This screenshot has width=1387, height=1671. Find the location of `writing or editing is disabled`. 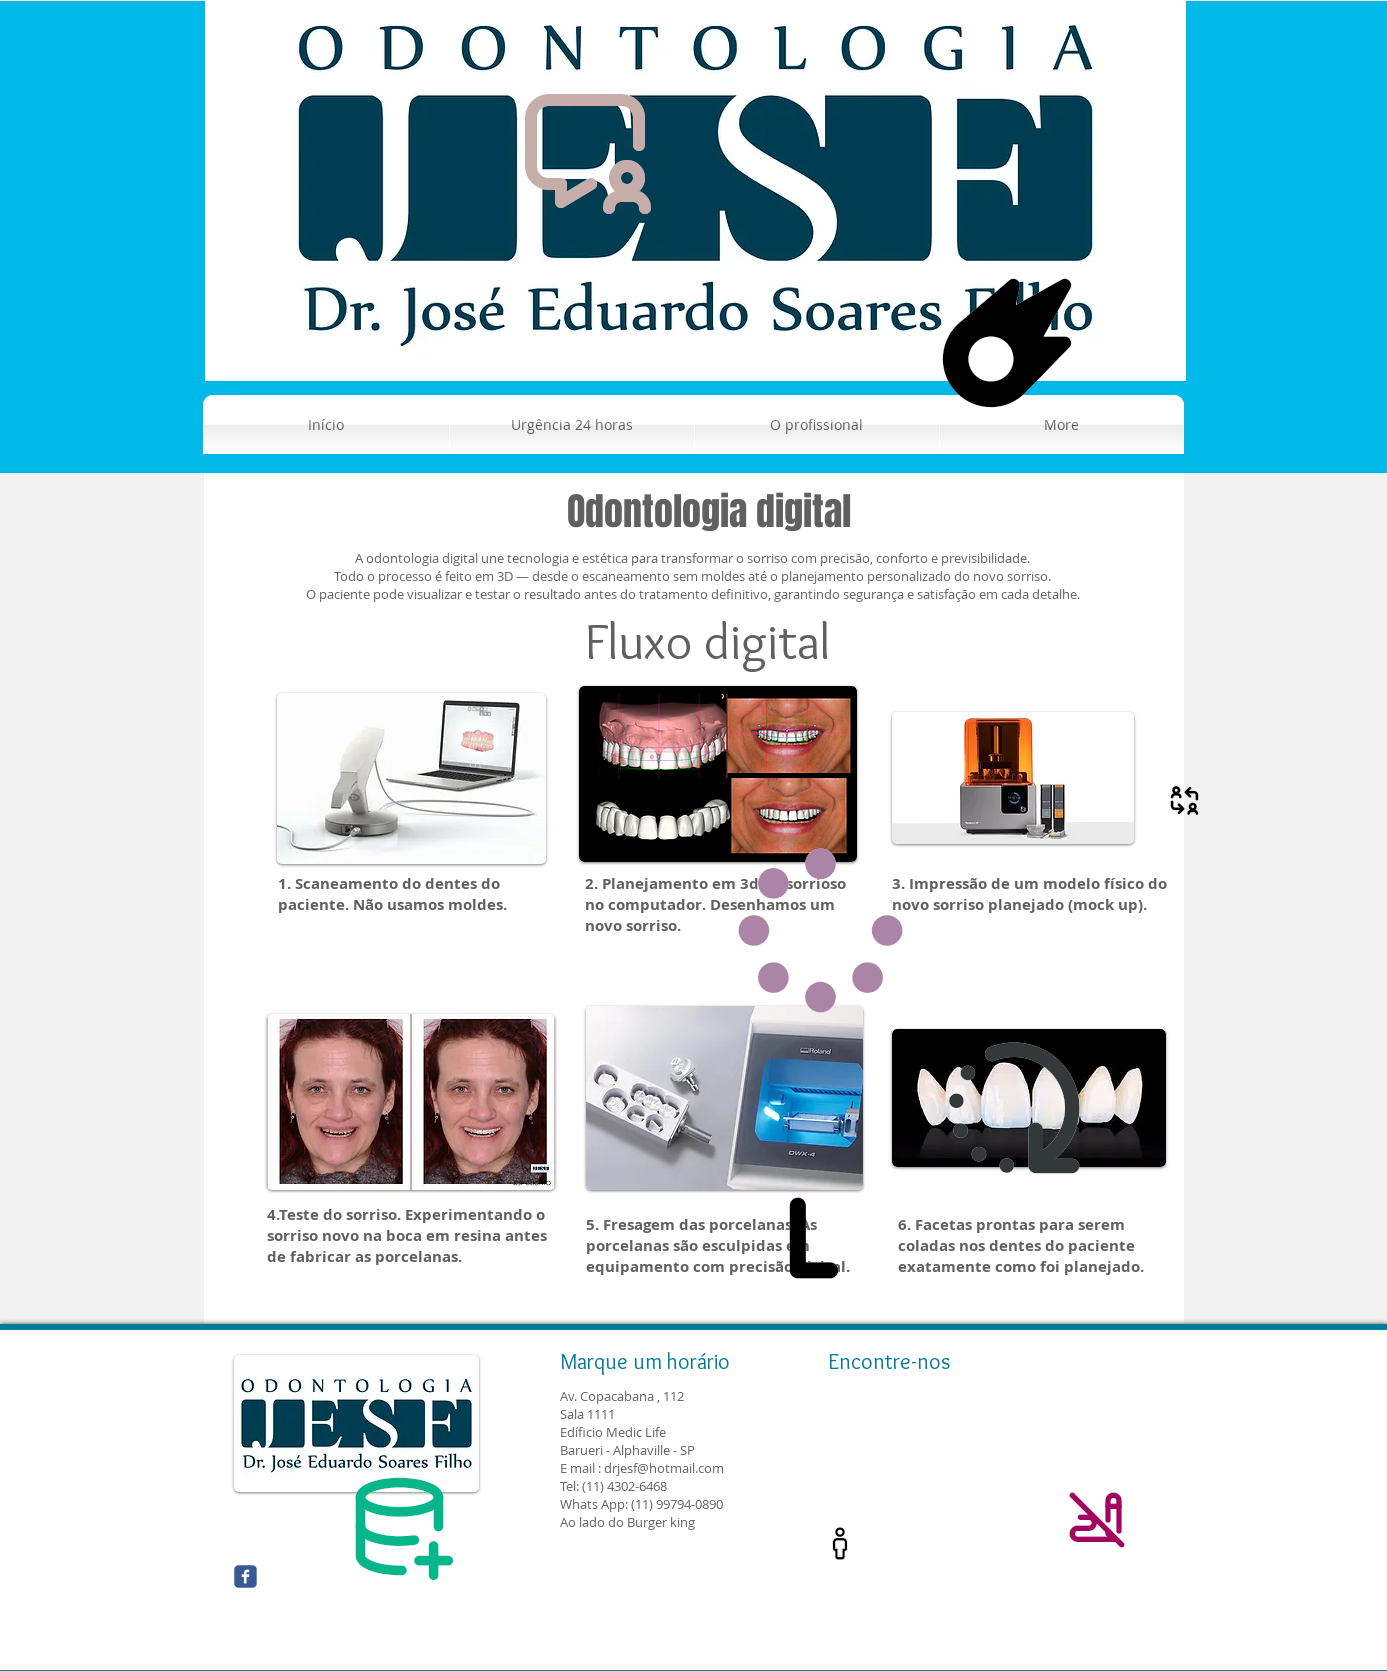

writing or editing is disabled is located at coordinates (1097, 1520).